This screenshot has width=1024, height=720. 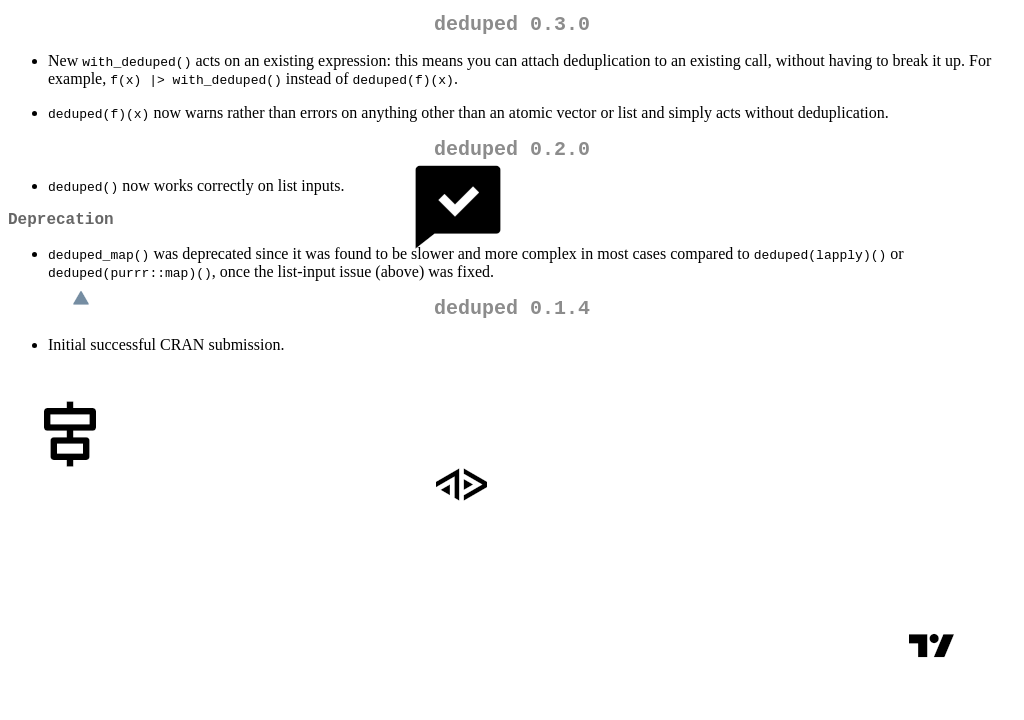 What do you see at coordinates (461, 484) in the screenshot?
I see `activitypub protocol logo` at bounding box center [461, 484].